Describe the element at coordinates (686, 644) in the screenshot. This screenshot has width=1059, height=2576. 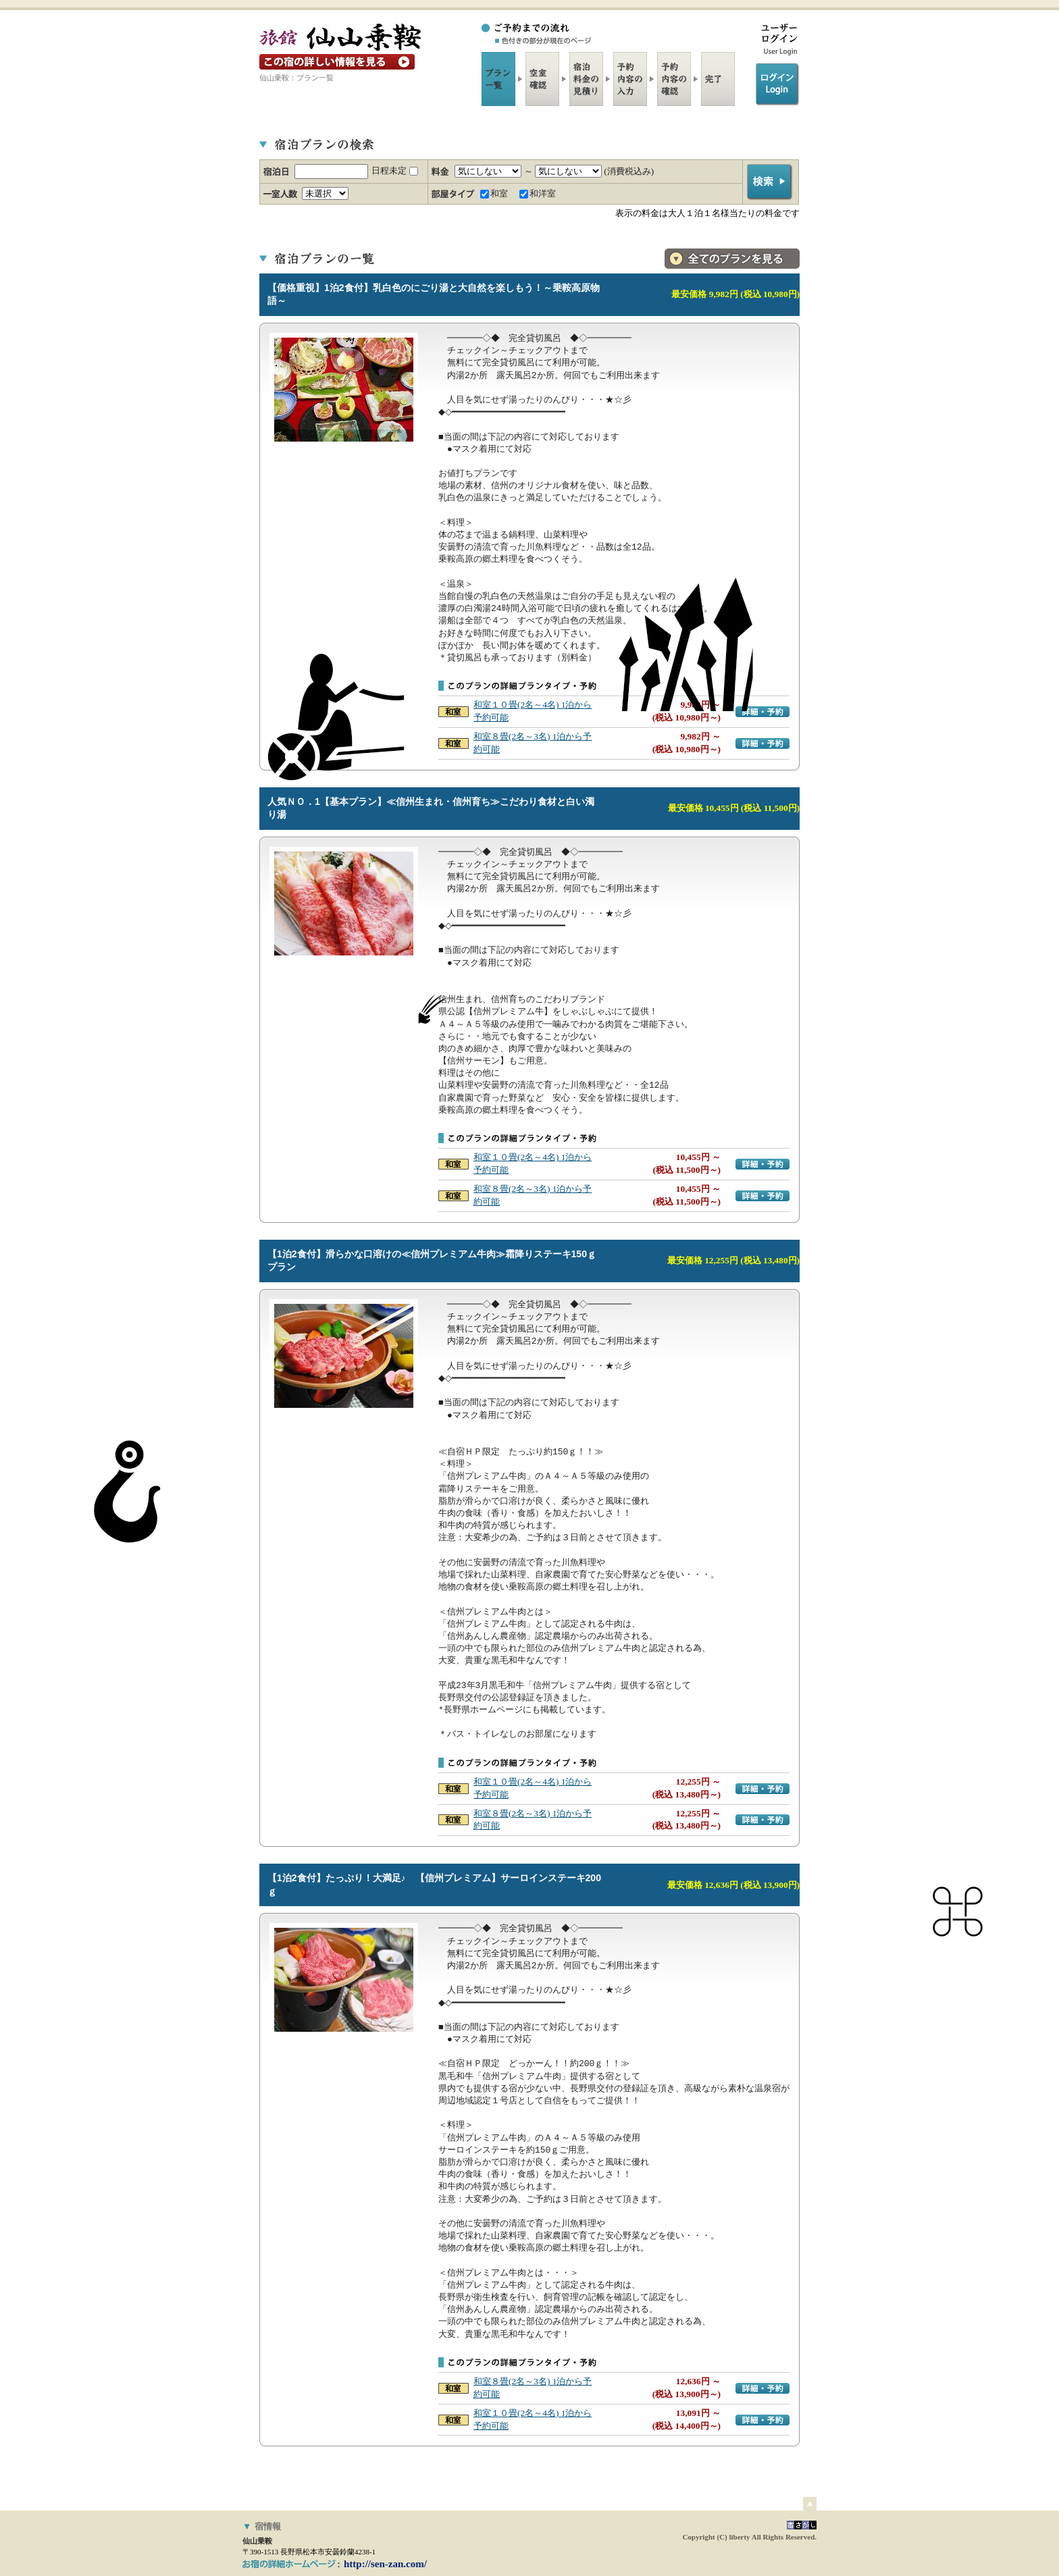
I see `select spear weapon type` at that location.